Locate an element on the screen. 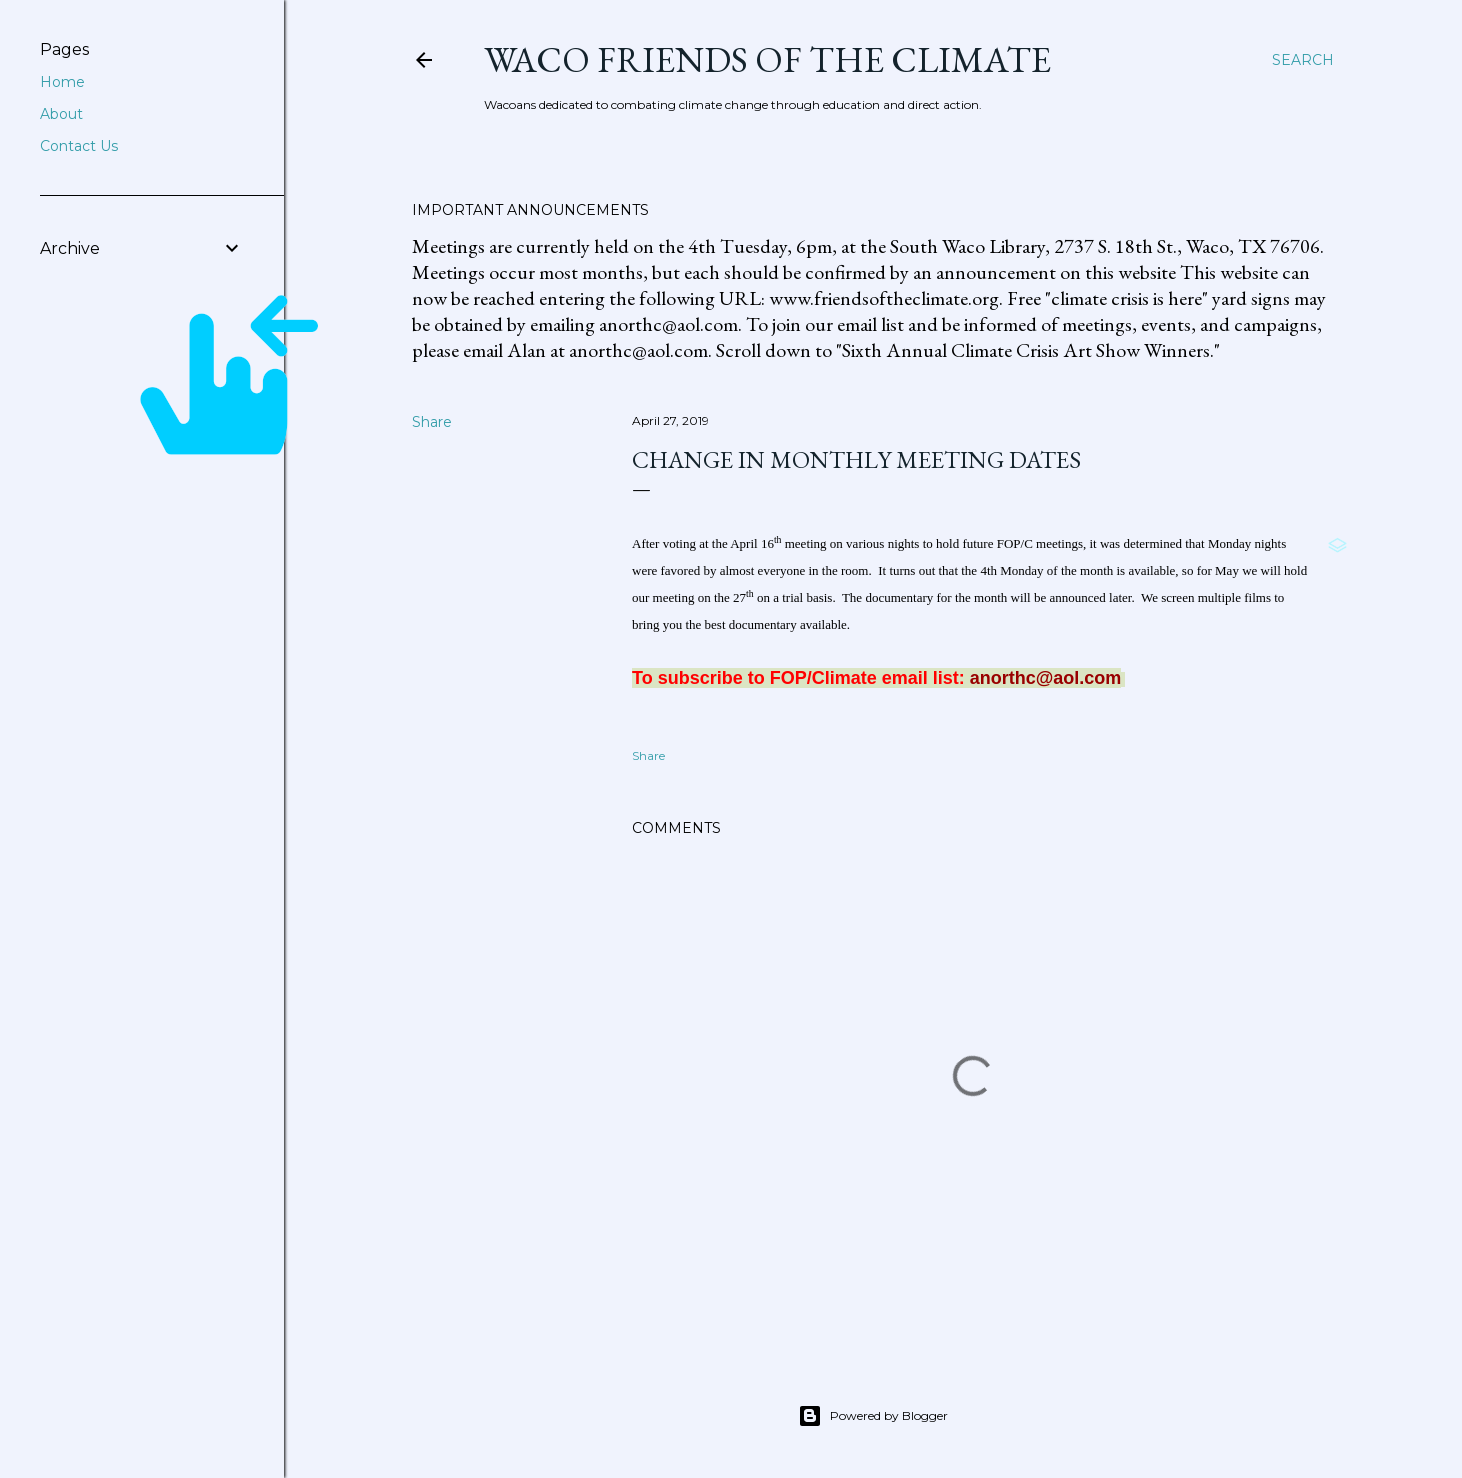  swipe left to navigate or dismiss is located at coordinates (220, 381).